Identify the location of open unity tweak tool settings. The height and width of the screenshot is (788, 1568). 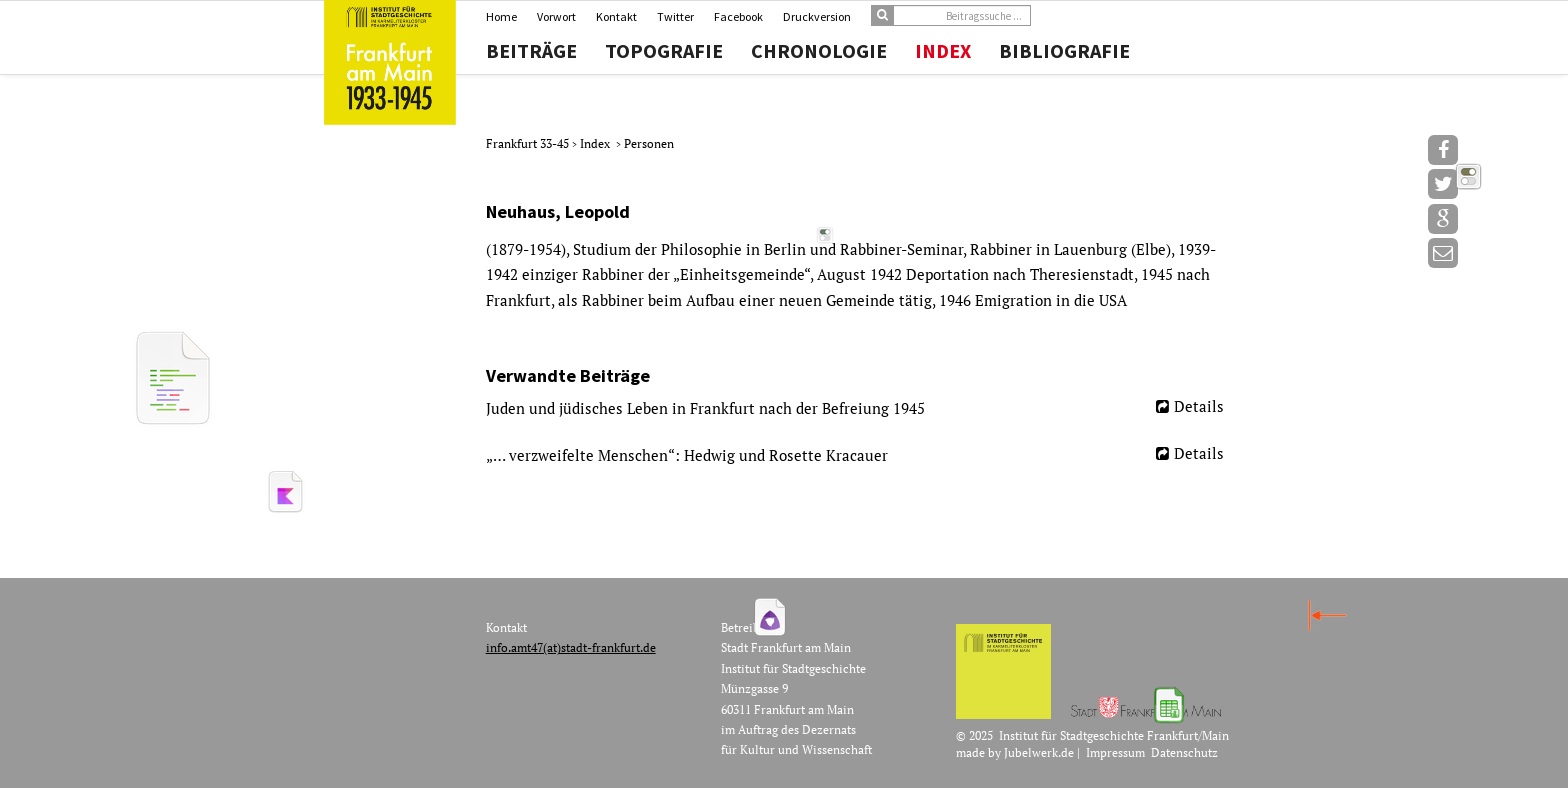
(1468, 176).